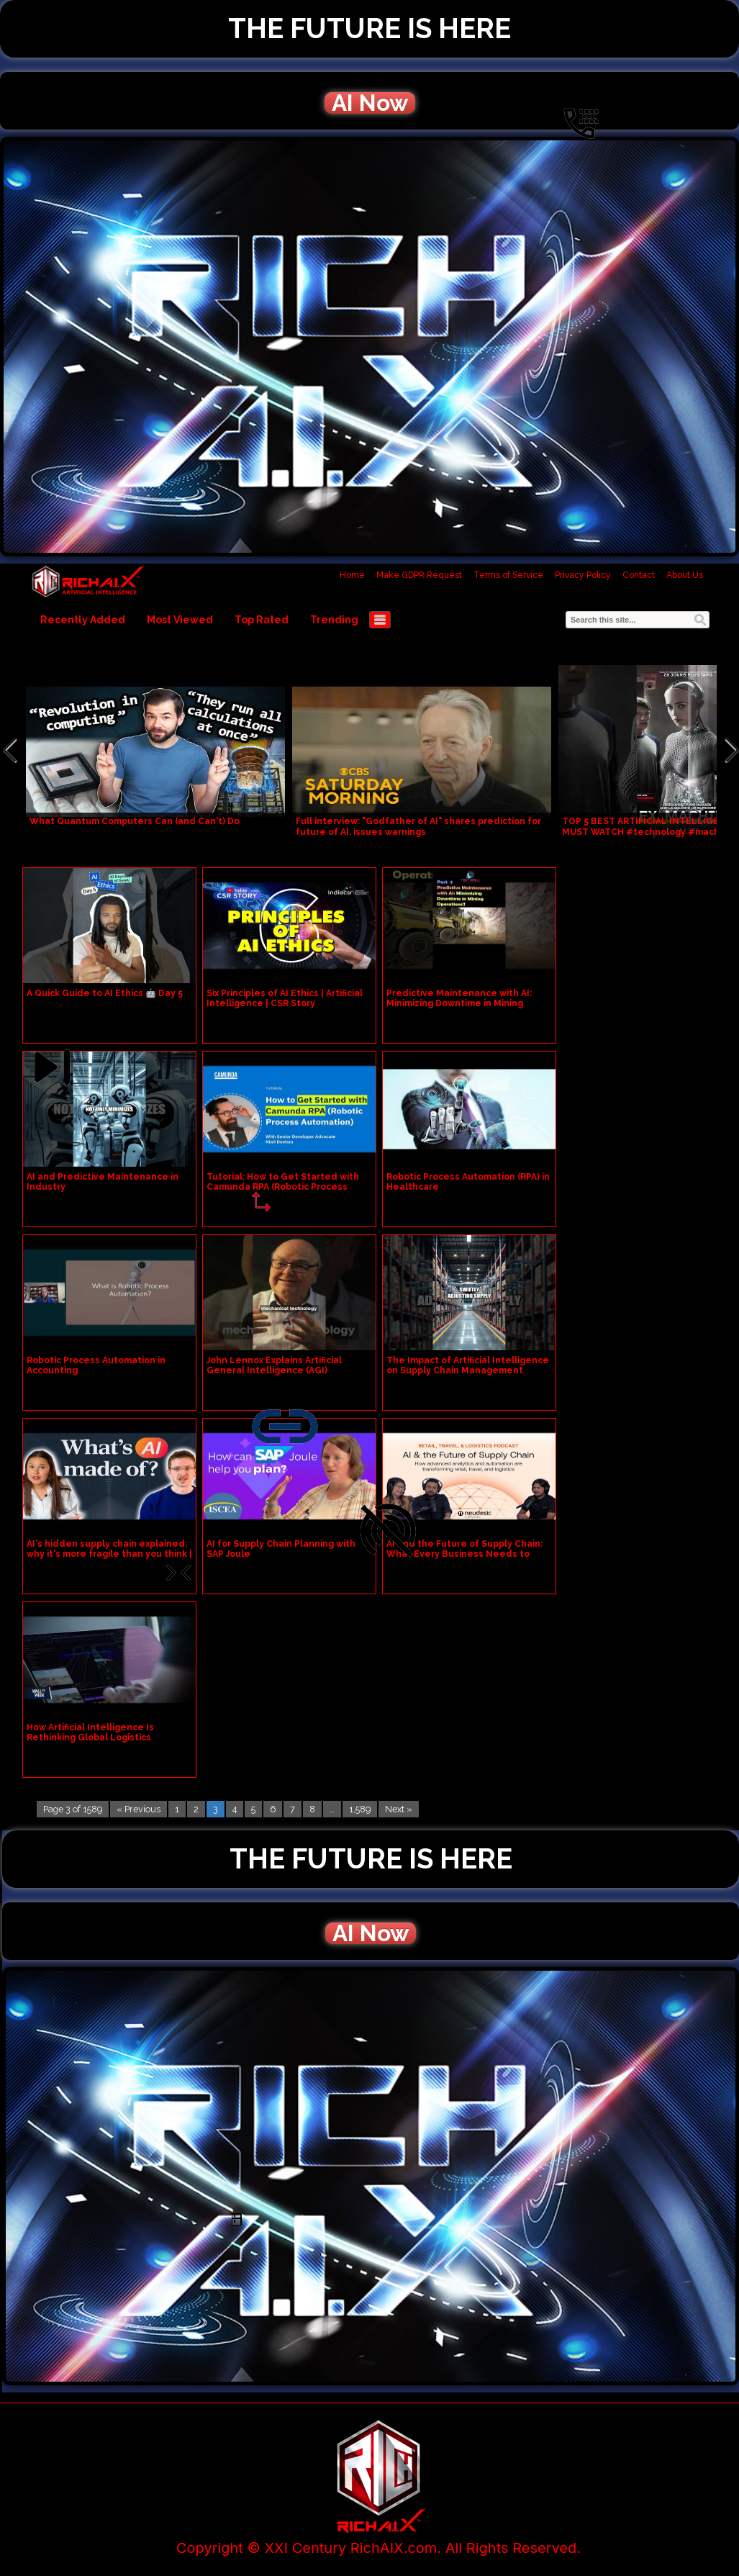 This screenshot has width=739, height=2576. I want to click on indicates mobile hotspot is disabled, so click(388, 1531).